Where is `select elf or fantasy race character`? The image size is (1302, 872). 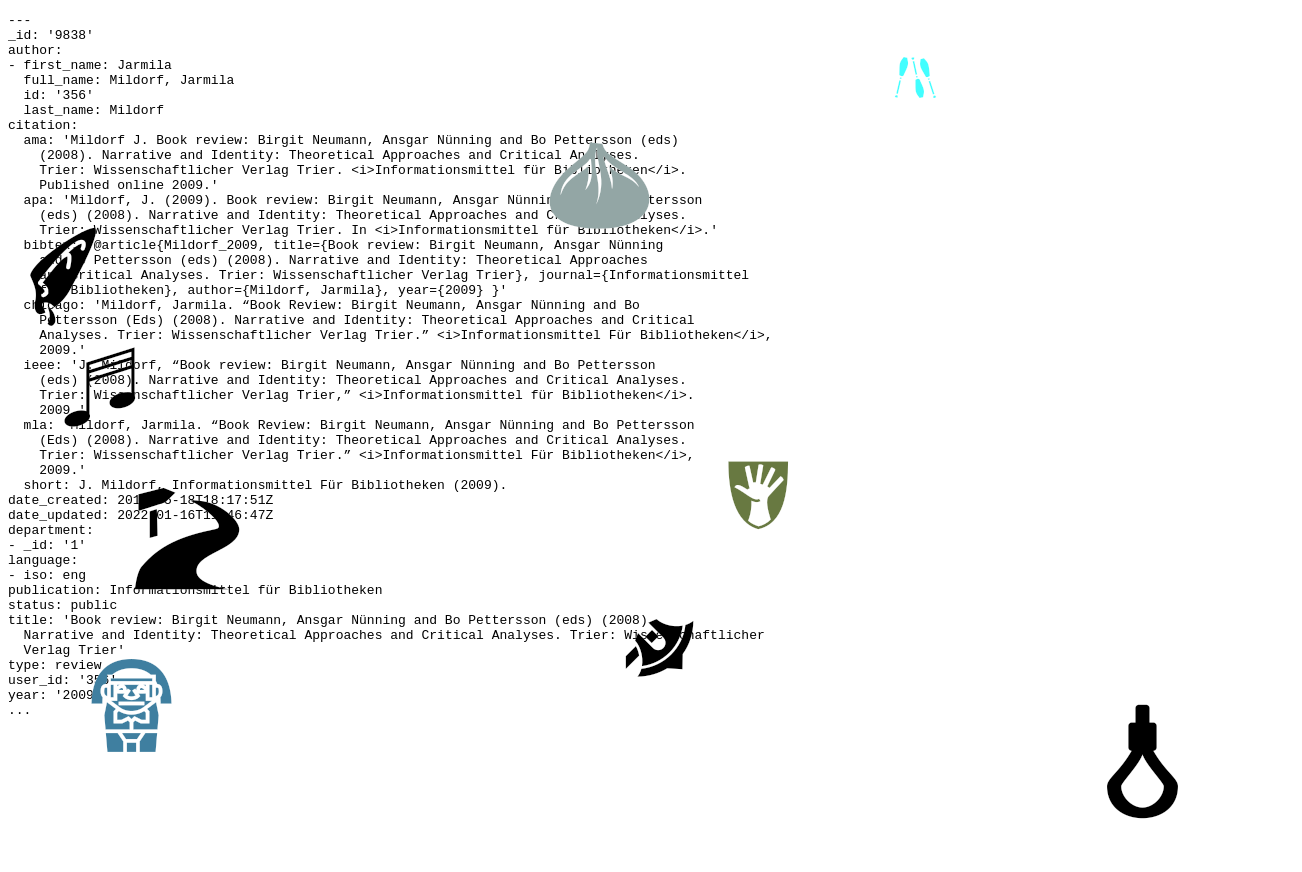
select elf or fantasy race character is located at coordinates (63, 277).